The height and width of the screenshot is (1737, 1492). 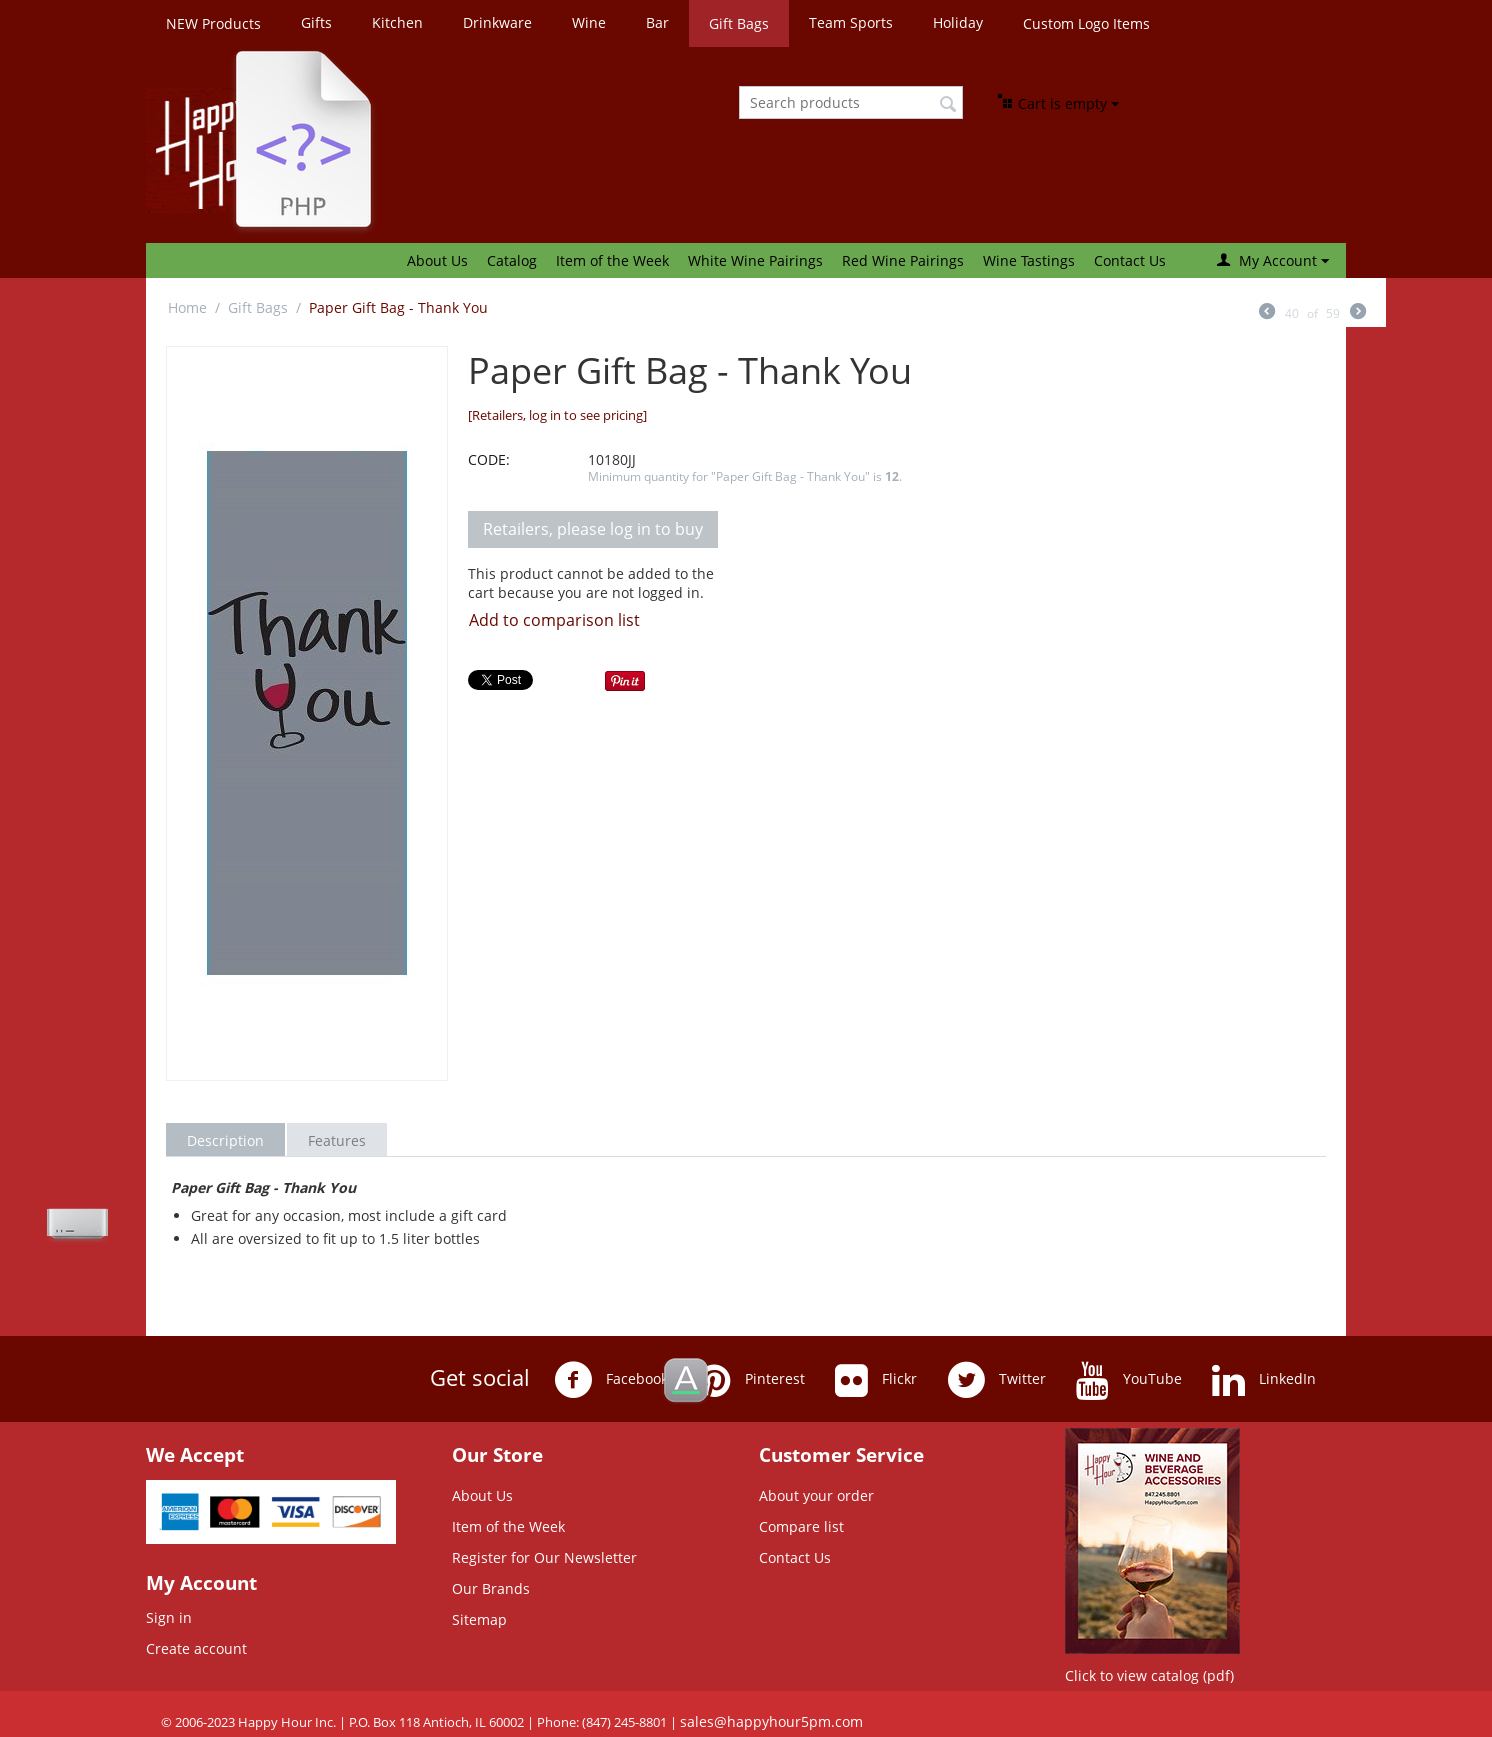 What do you see at coordinates (77, 1222) in the screenshot?
I see `mac studio desktop computer` at bounding box center [77, 1222].